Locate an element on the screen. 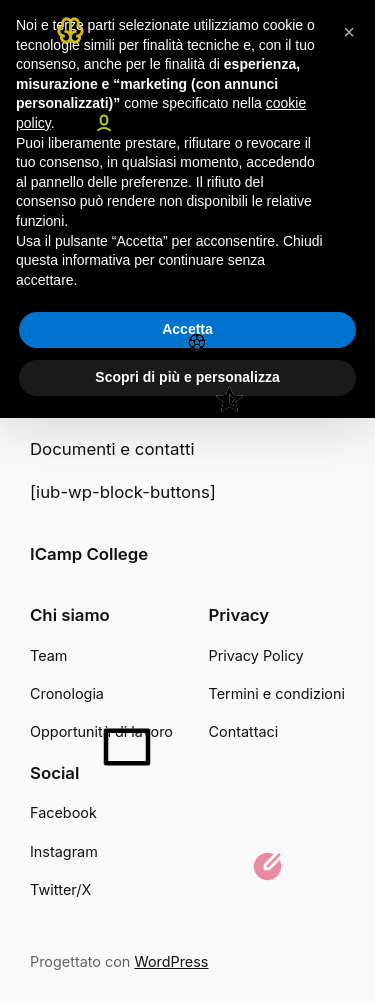 The height and width of the screenshot is (1003, 375). access cognitive or AI-powered features is located at coordinates (70, 30).